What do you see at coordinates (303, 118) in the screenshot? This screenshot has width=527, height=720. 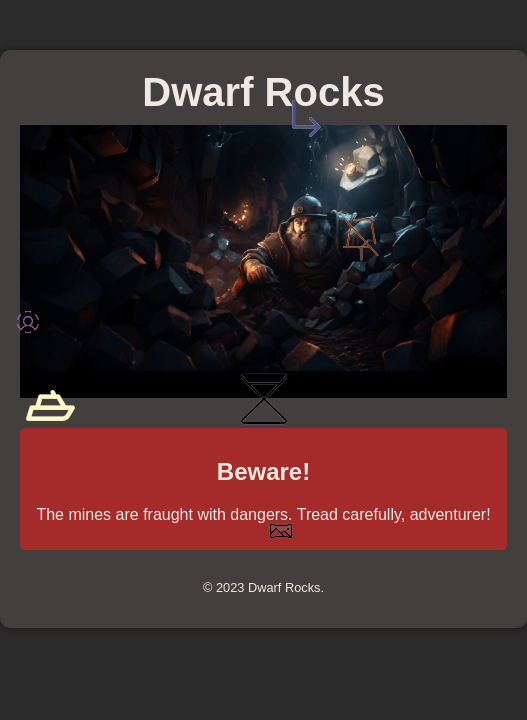 I see `move item down and to the right` at bounding box center [303, 118].